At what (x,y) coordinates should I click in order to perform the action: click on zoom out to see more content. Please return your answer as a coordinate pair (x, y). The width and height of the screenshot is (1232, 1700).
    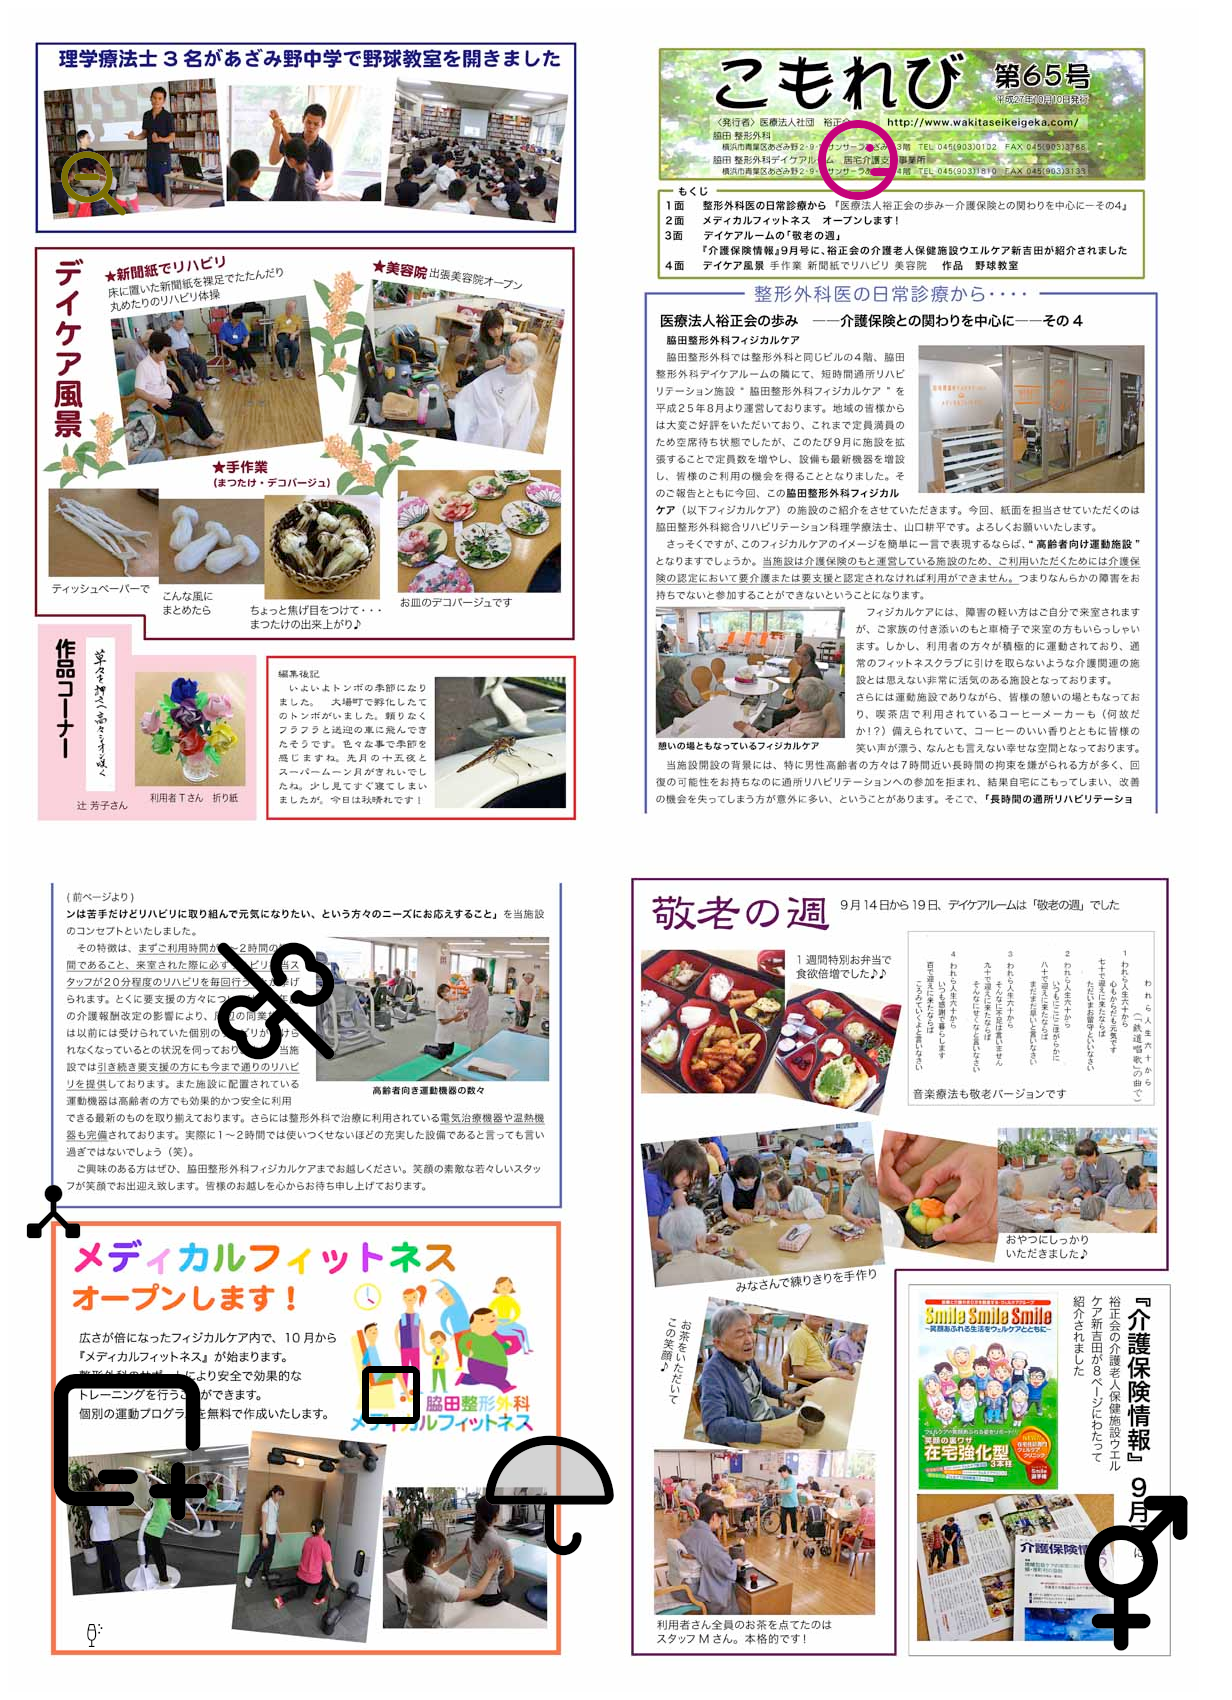
    Looking at the image, I should click on (93, 183).